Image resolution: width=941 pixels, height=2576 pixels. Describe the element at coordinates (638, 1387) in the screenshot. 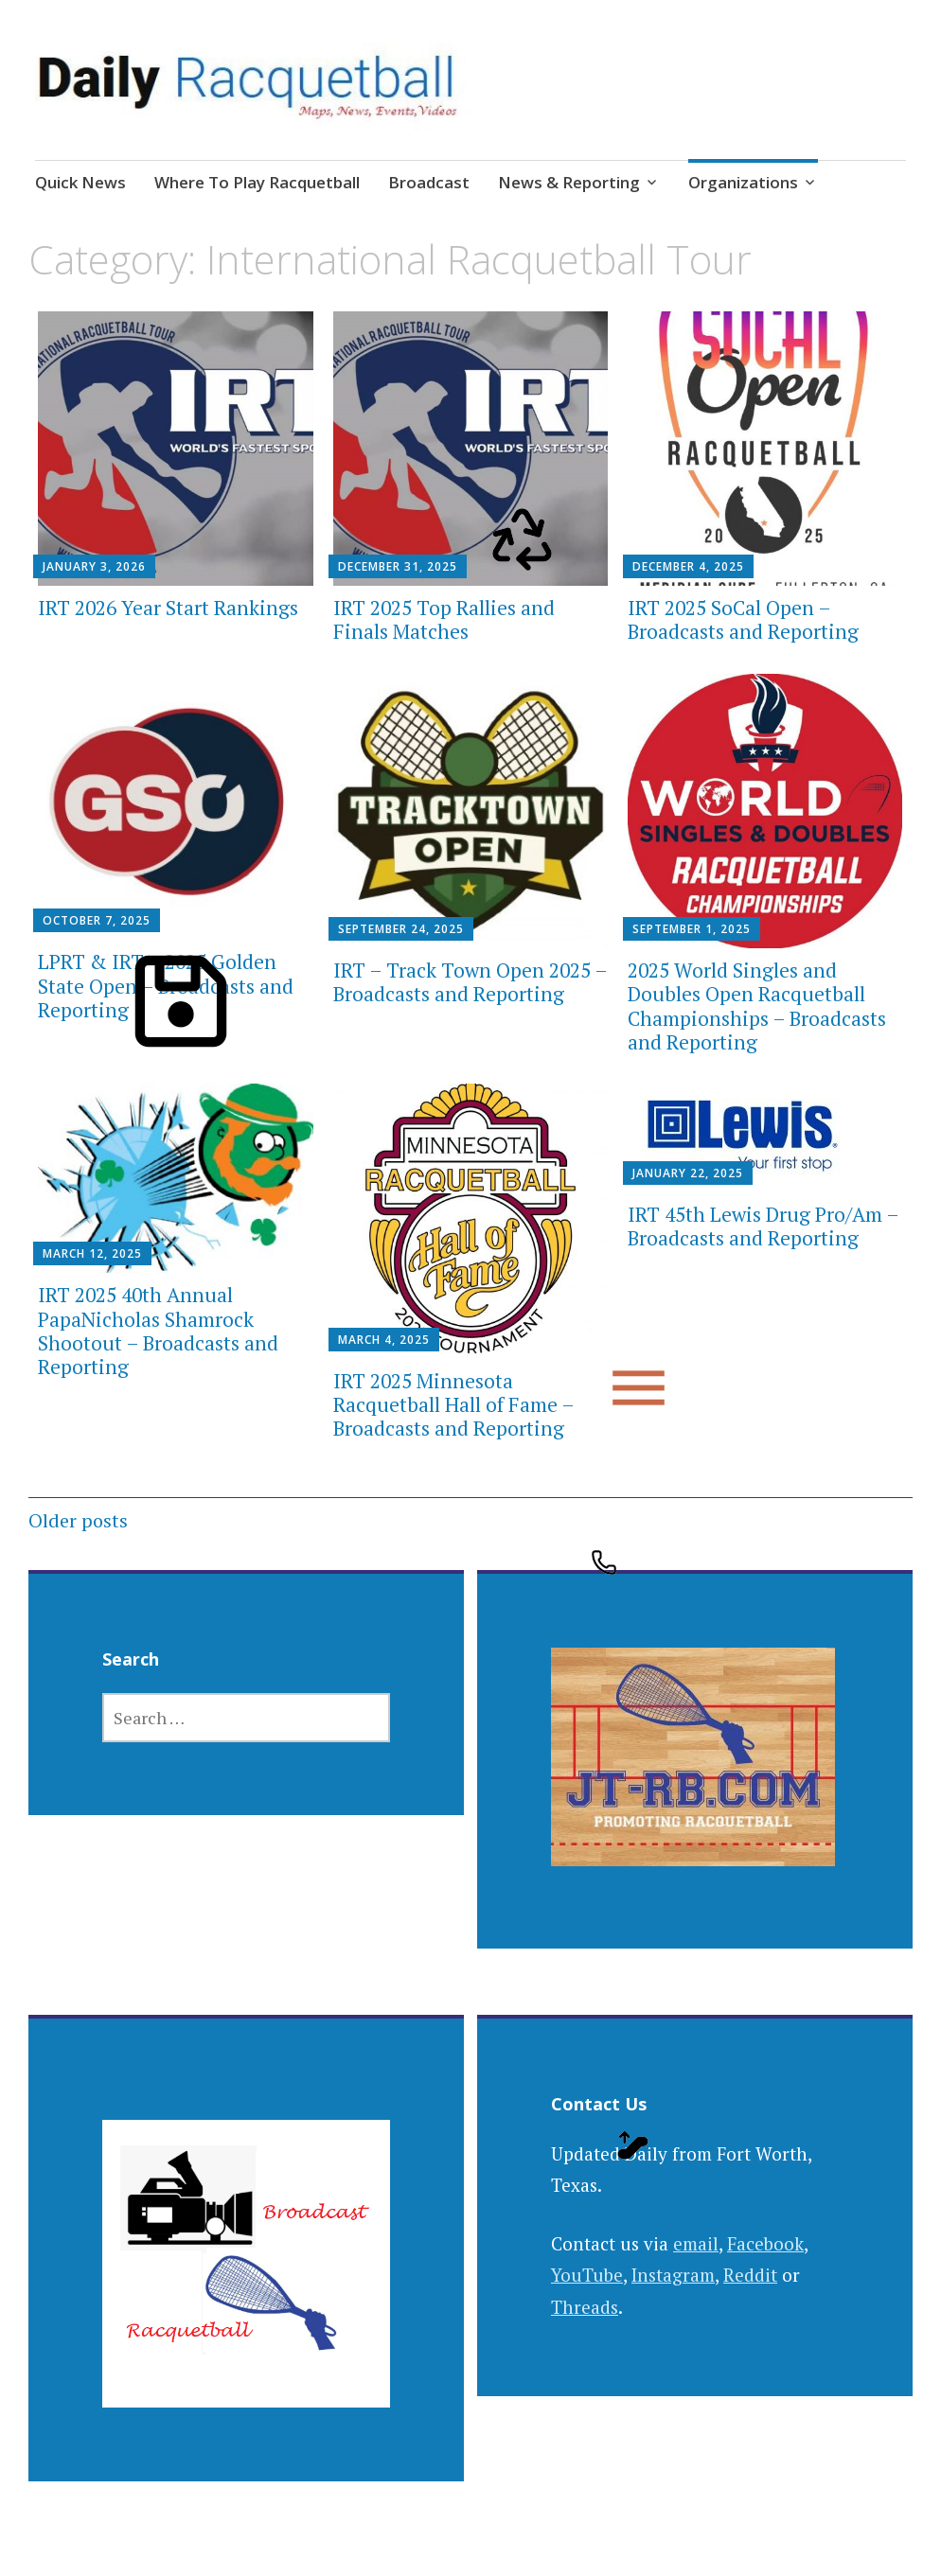

I see `open navigation menu` at that location.